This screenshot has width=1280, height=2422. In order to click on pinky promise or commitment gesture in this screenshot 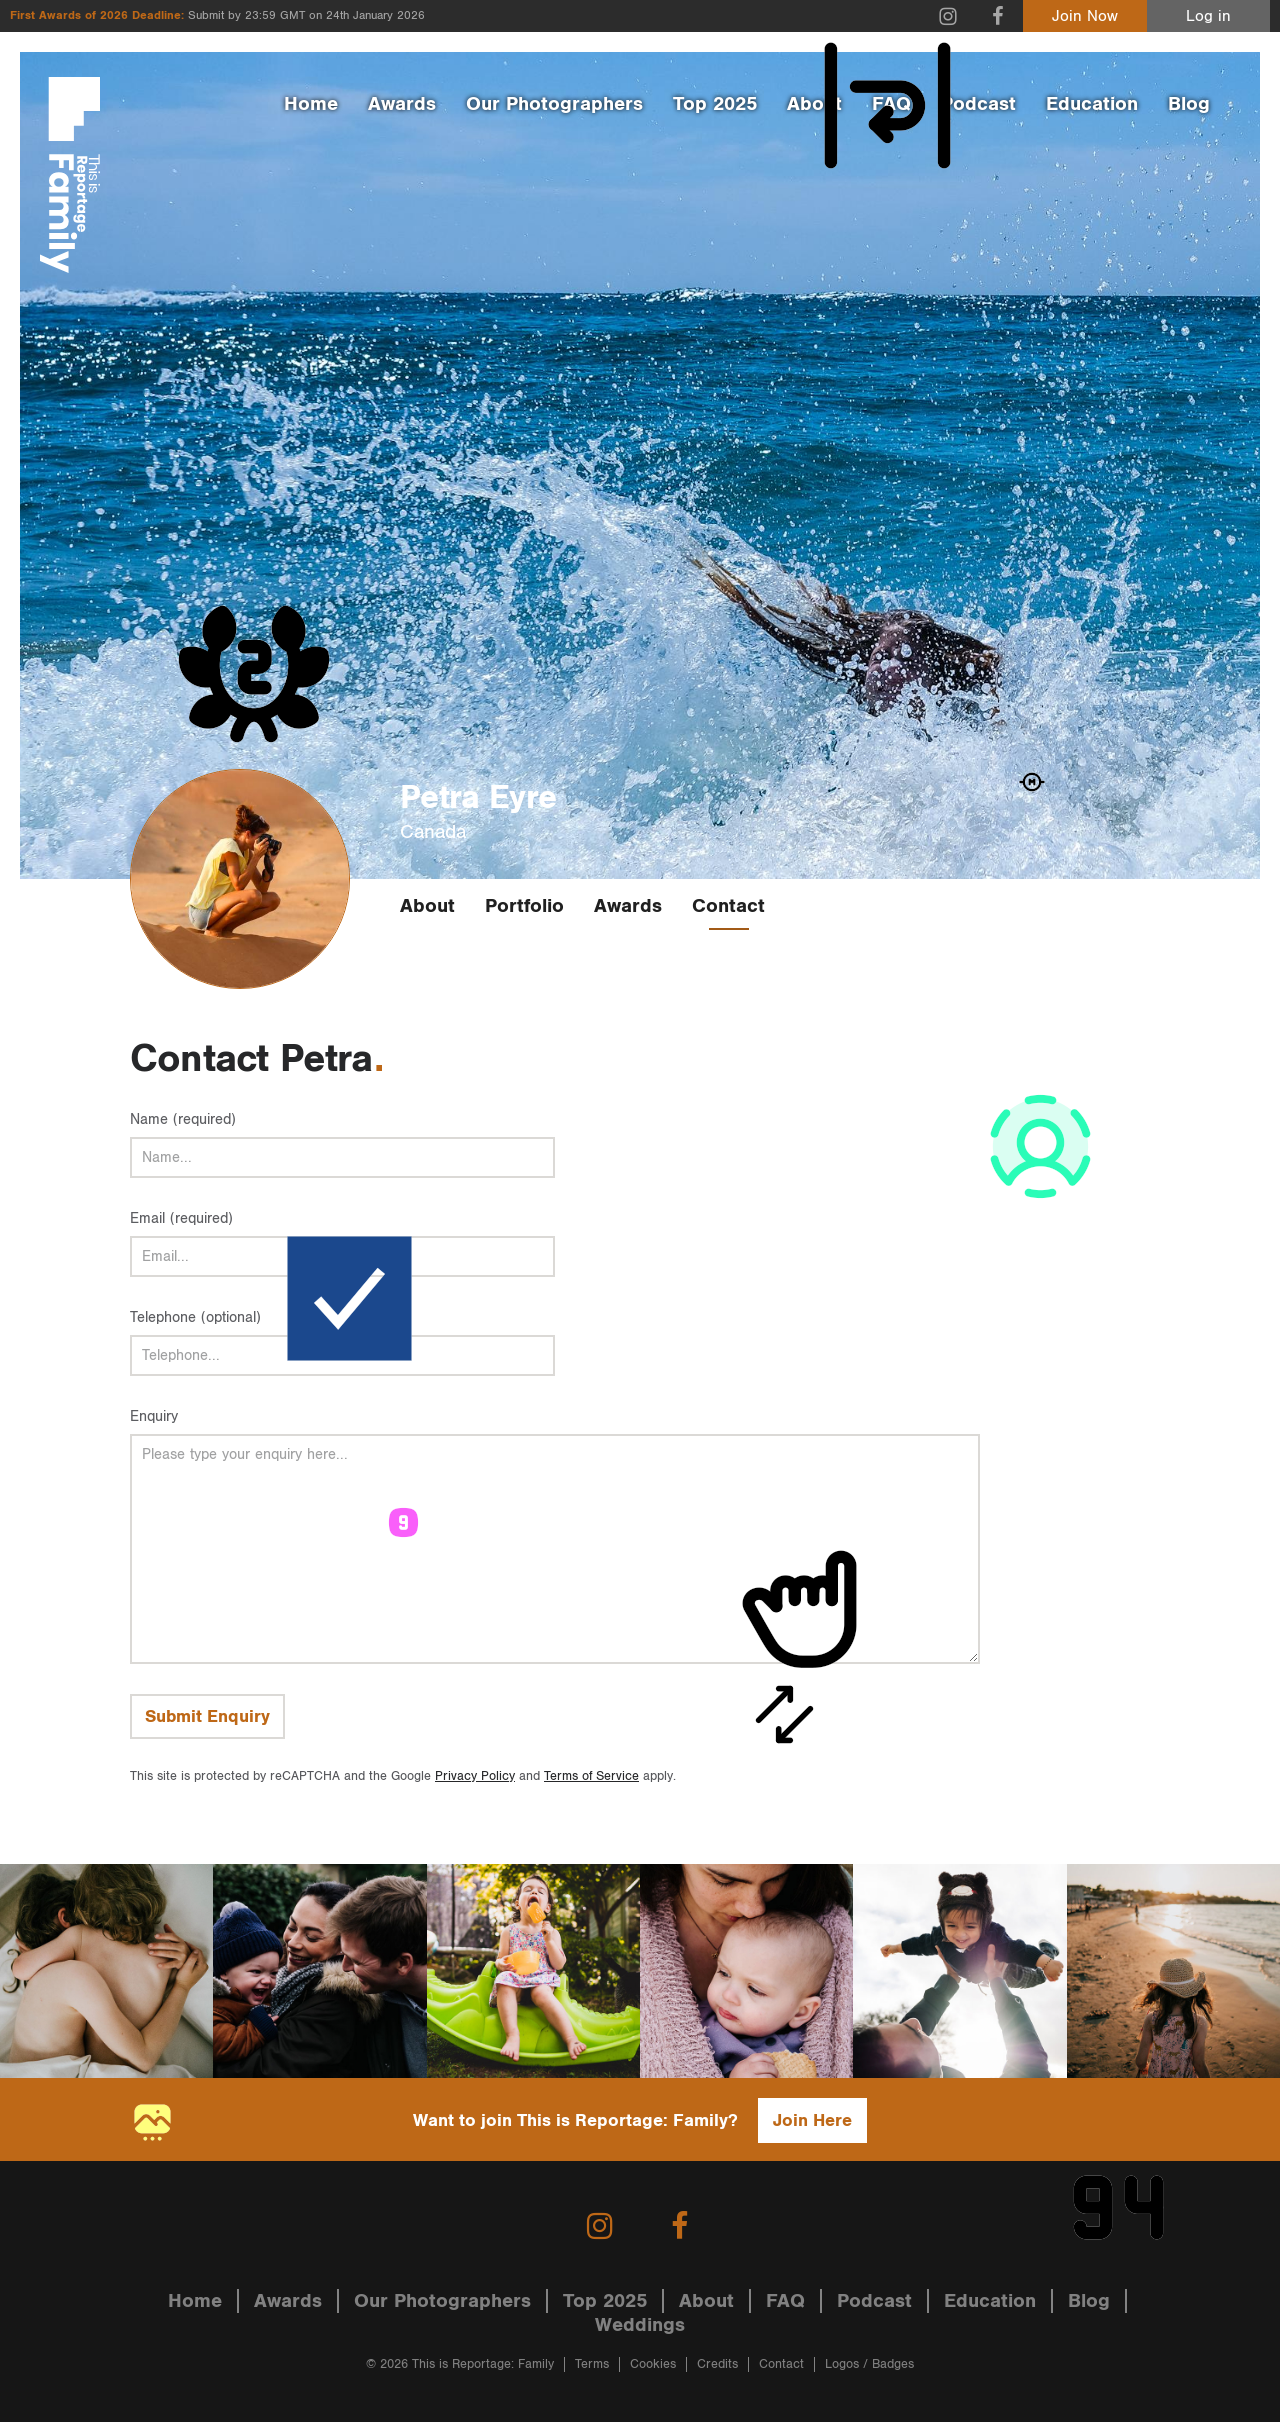, I will do `click(801, 1600)`.